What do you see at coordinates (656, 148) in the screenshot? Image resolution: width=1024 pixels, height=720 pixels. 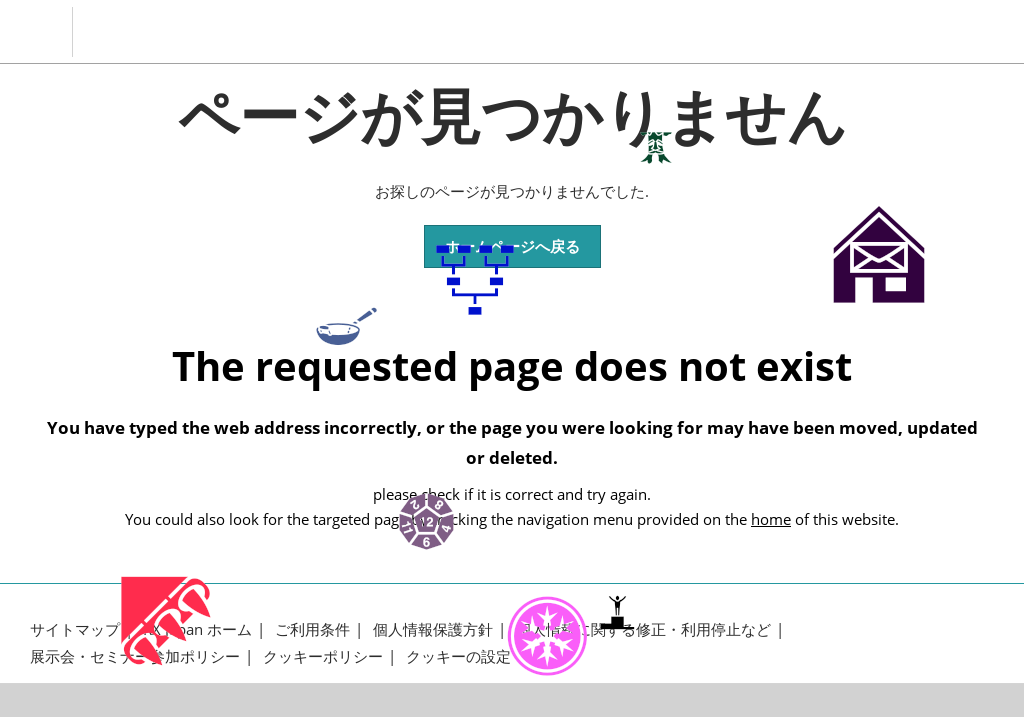 I see `the deku tree character from the legend of zelda series` at bounding box center [656, 148].